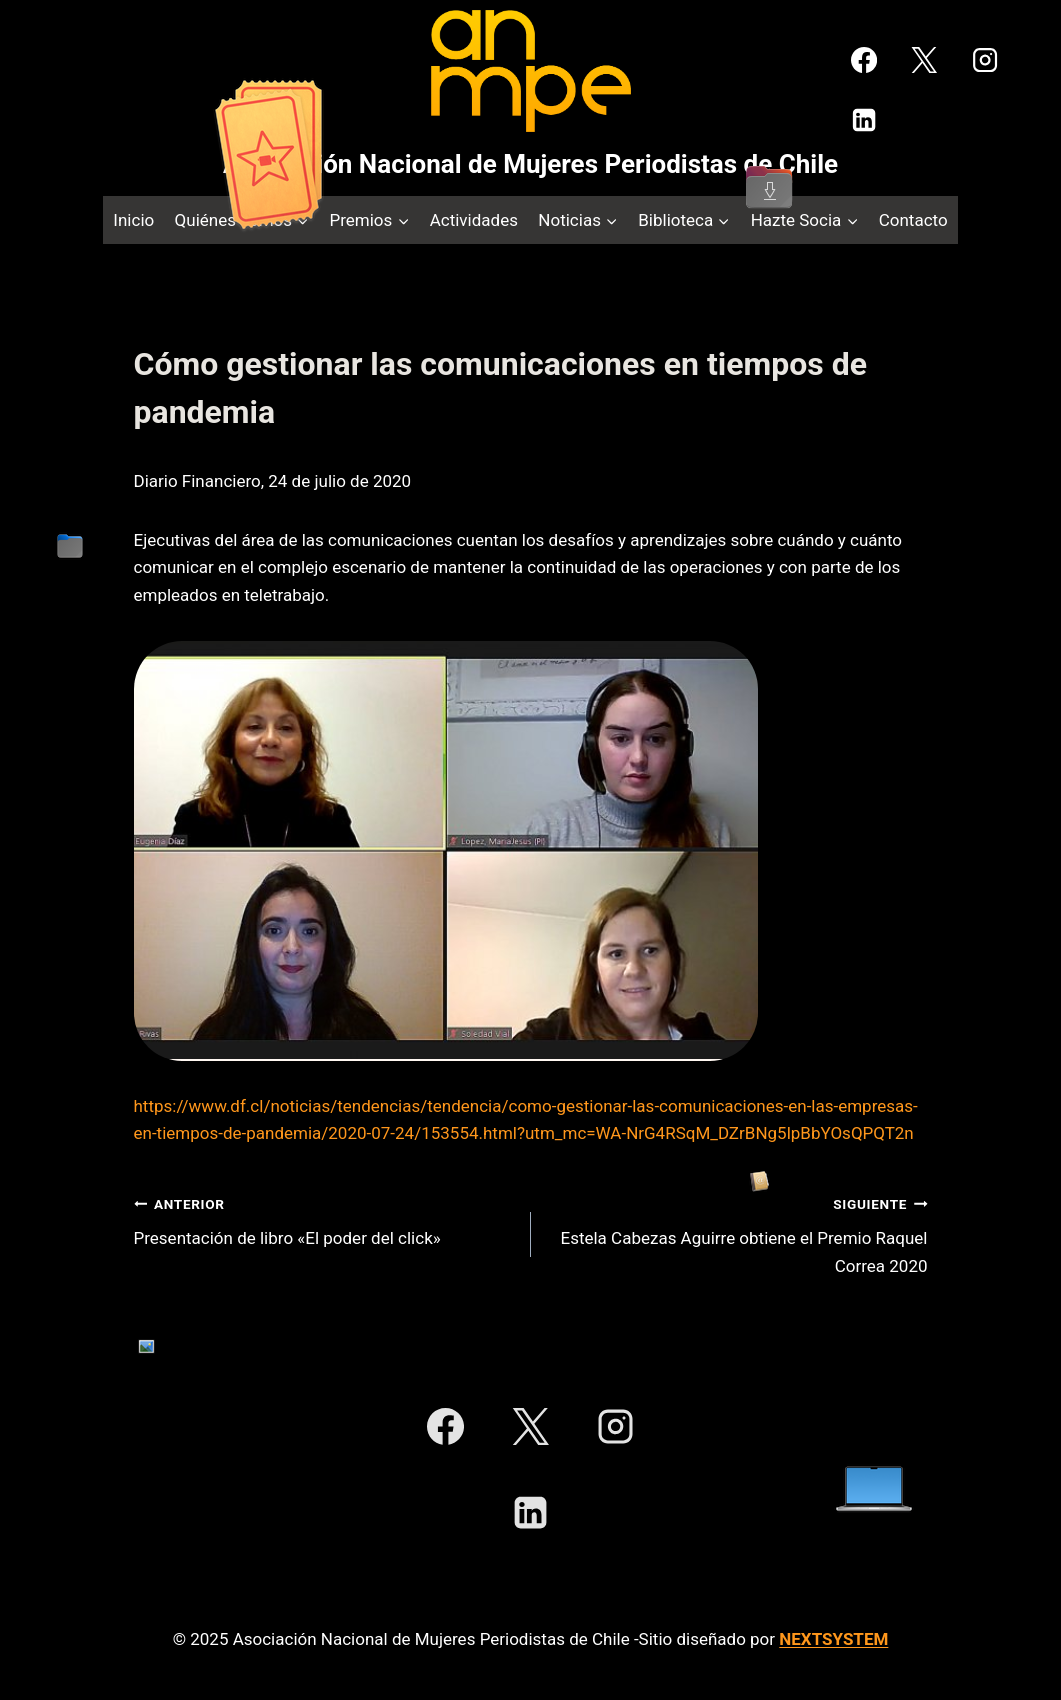  What do you see at coordinates (759, 1181) in the screenshot?
I see `open contacts or address book` at bounding box center [759, 1181].